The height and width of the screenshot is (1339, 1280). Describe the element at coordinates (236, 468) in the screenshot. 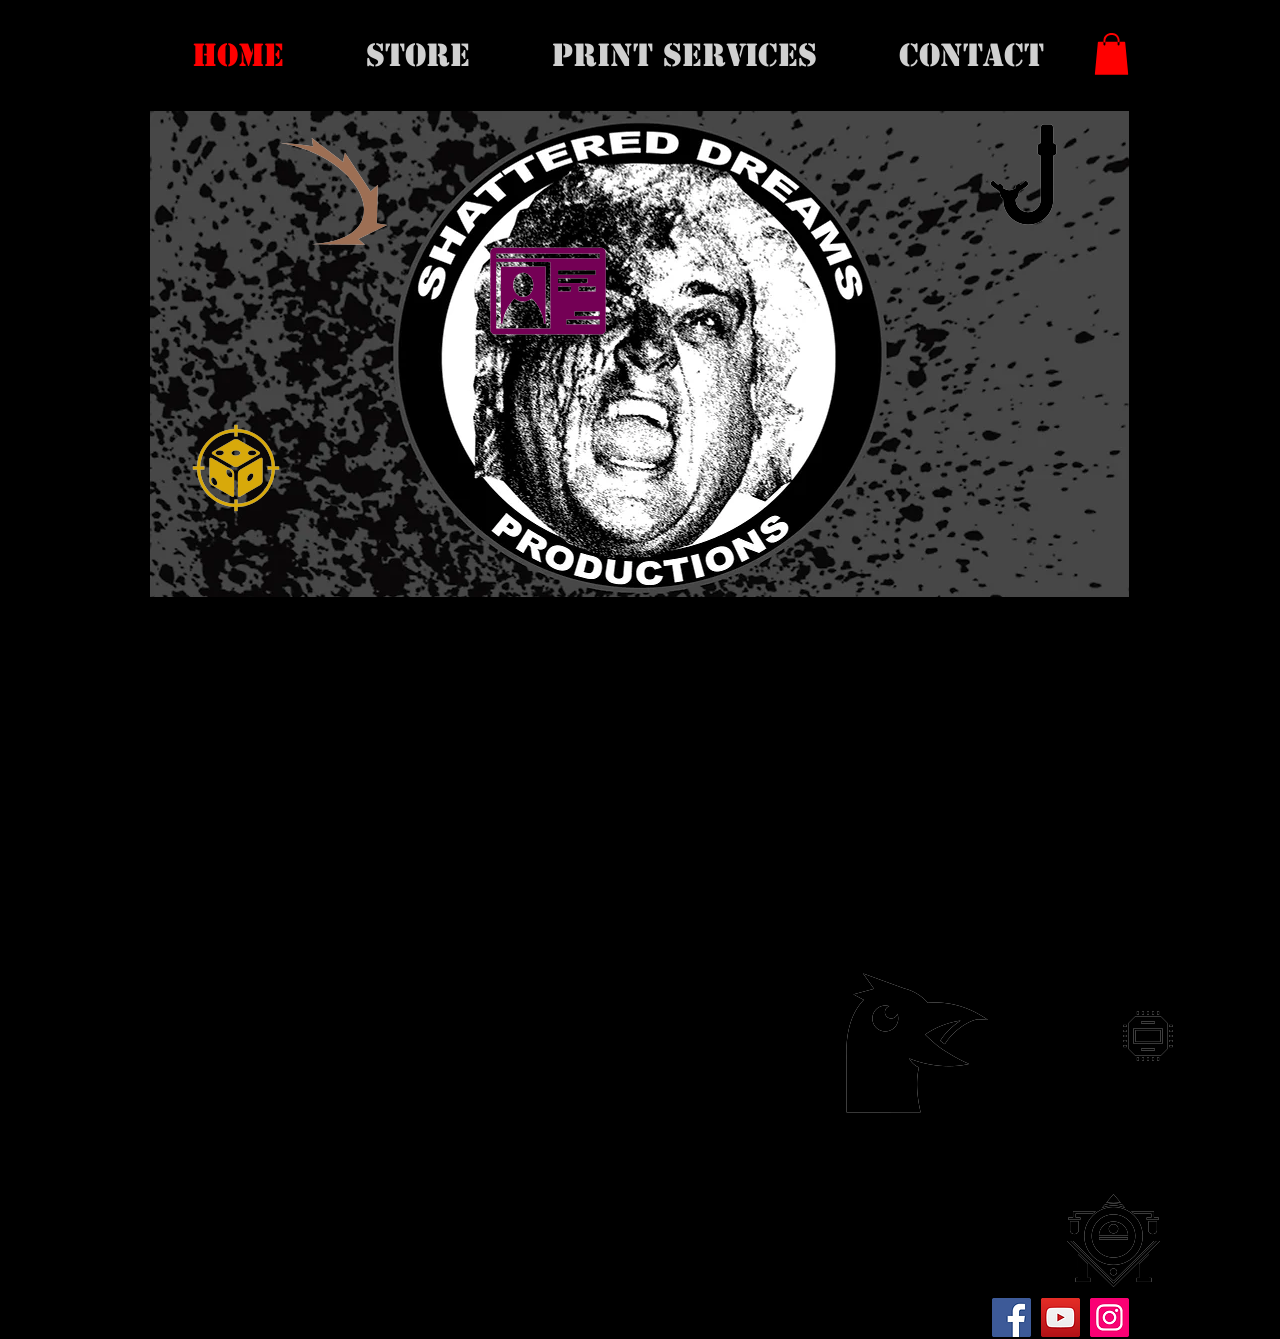

I see `target a random selection or dice roll` at that location.